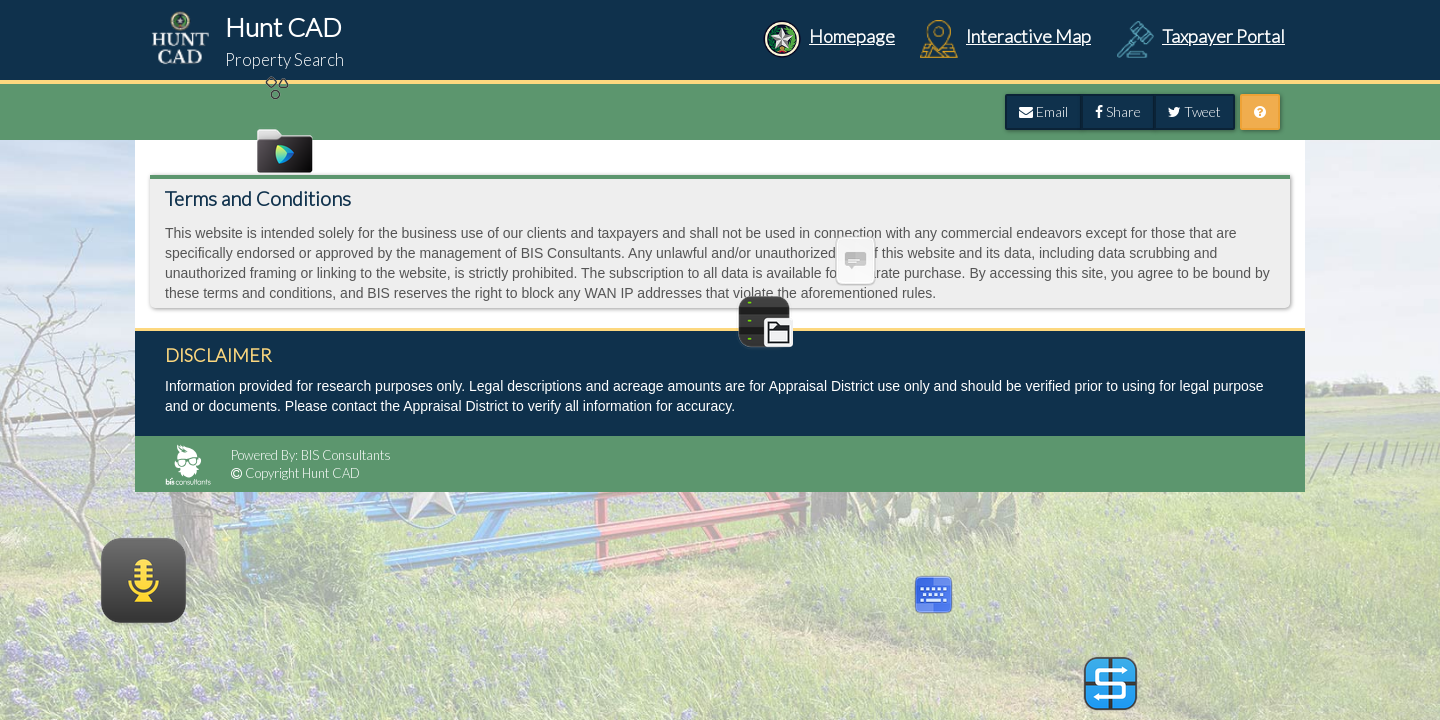 The height and width of the screenshot is (720, 1440). What do you see at coordinates (284, 152) in the screenshot?
I see `open JetBrains Space project folder` at bounding box center [284, 152].